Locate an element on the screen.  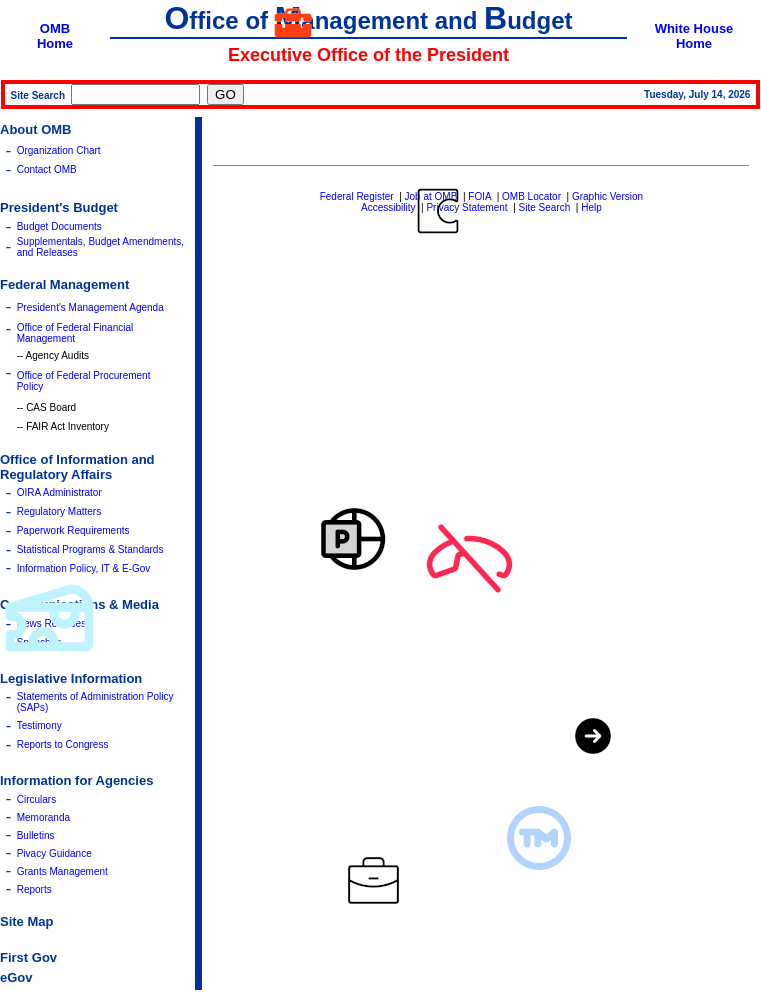
open Coda app is located at coordinates (438, 211).